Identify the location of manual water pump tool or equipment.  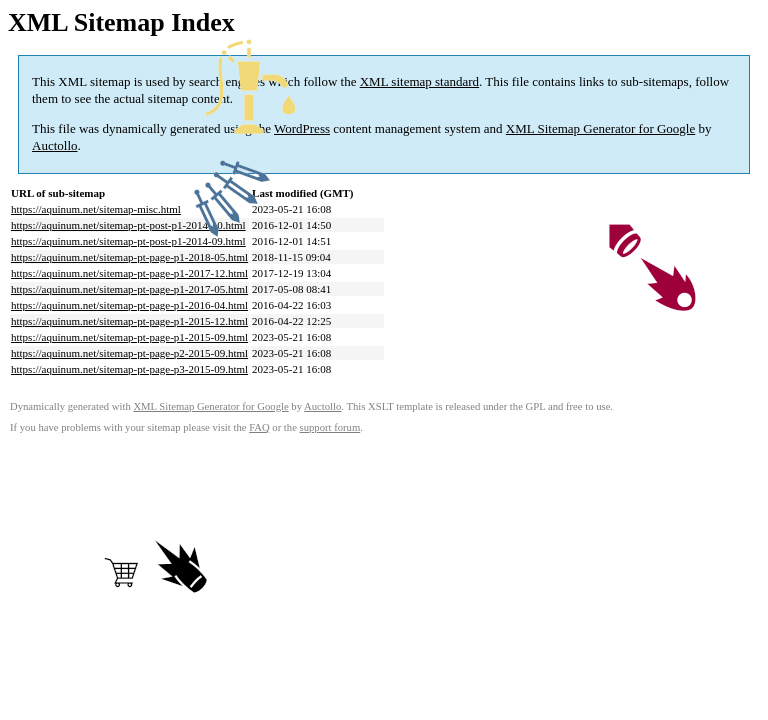
(249, 86).